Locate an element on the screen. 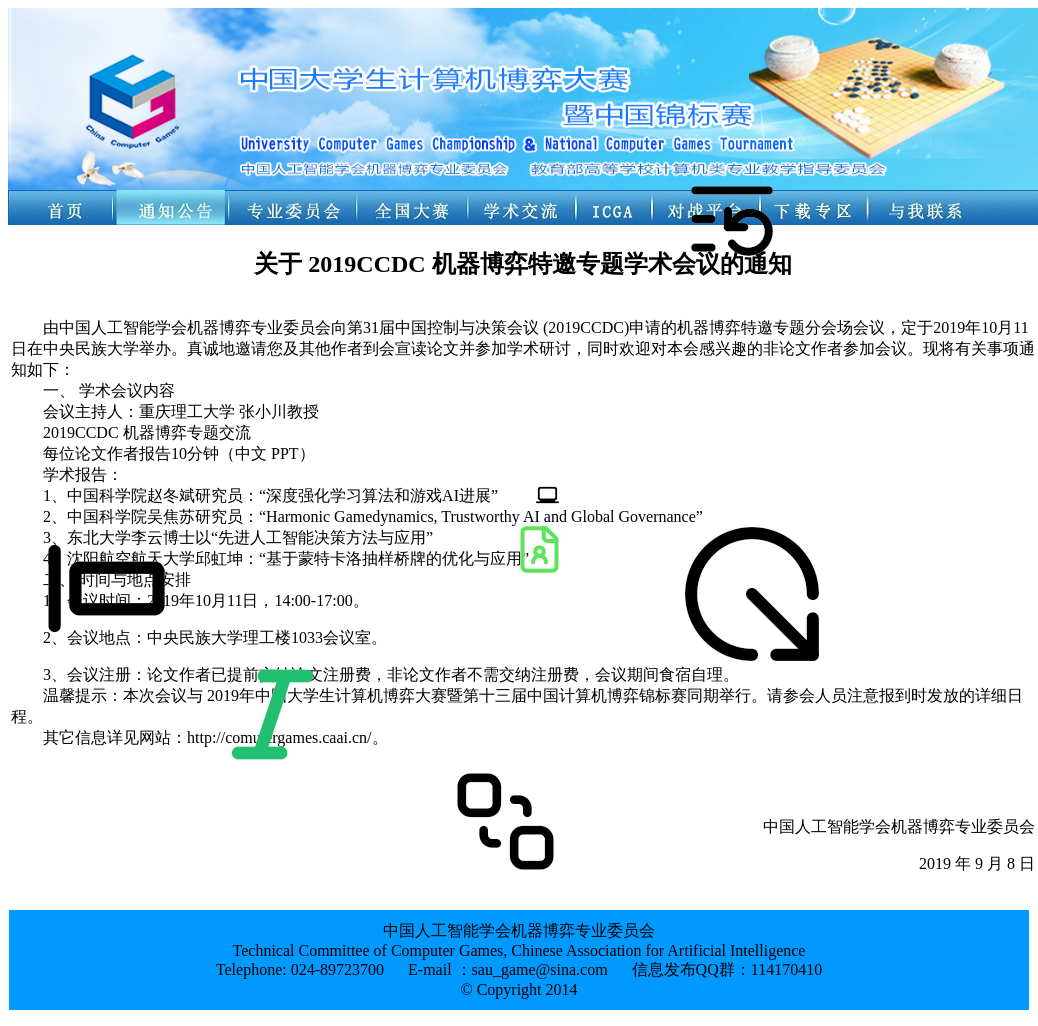 The width and height of the screenshot is (1038, 1026). restart or reset a list to its original order is located at coordinates (732, 219).